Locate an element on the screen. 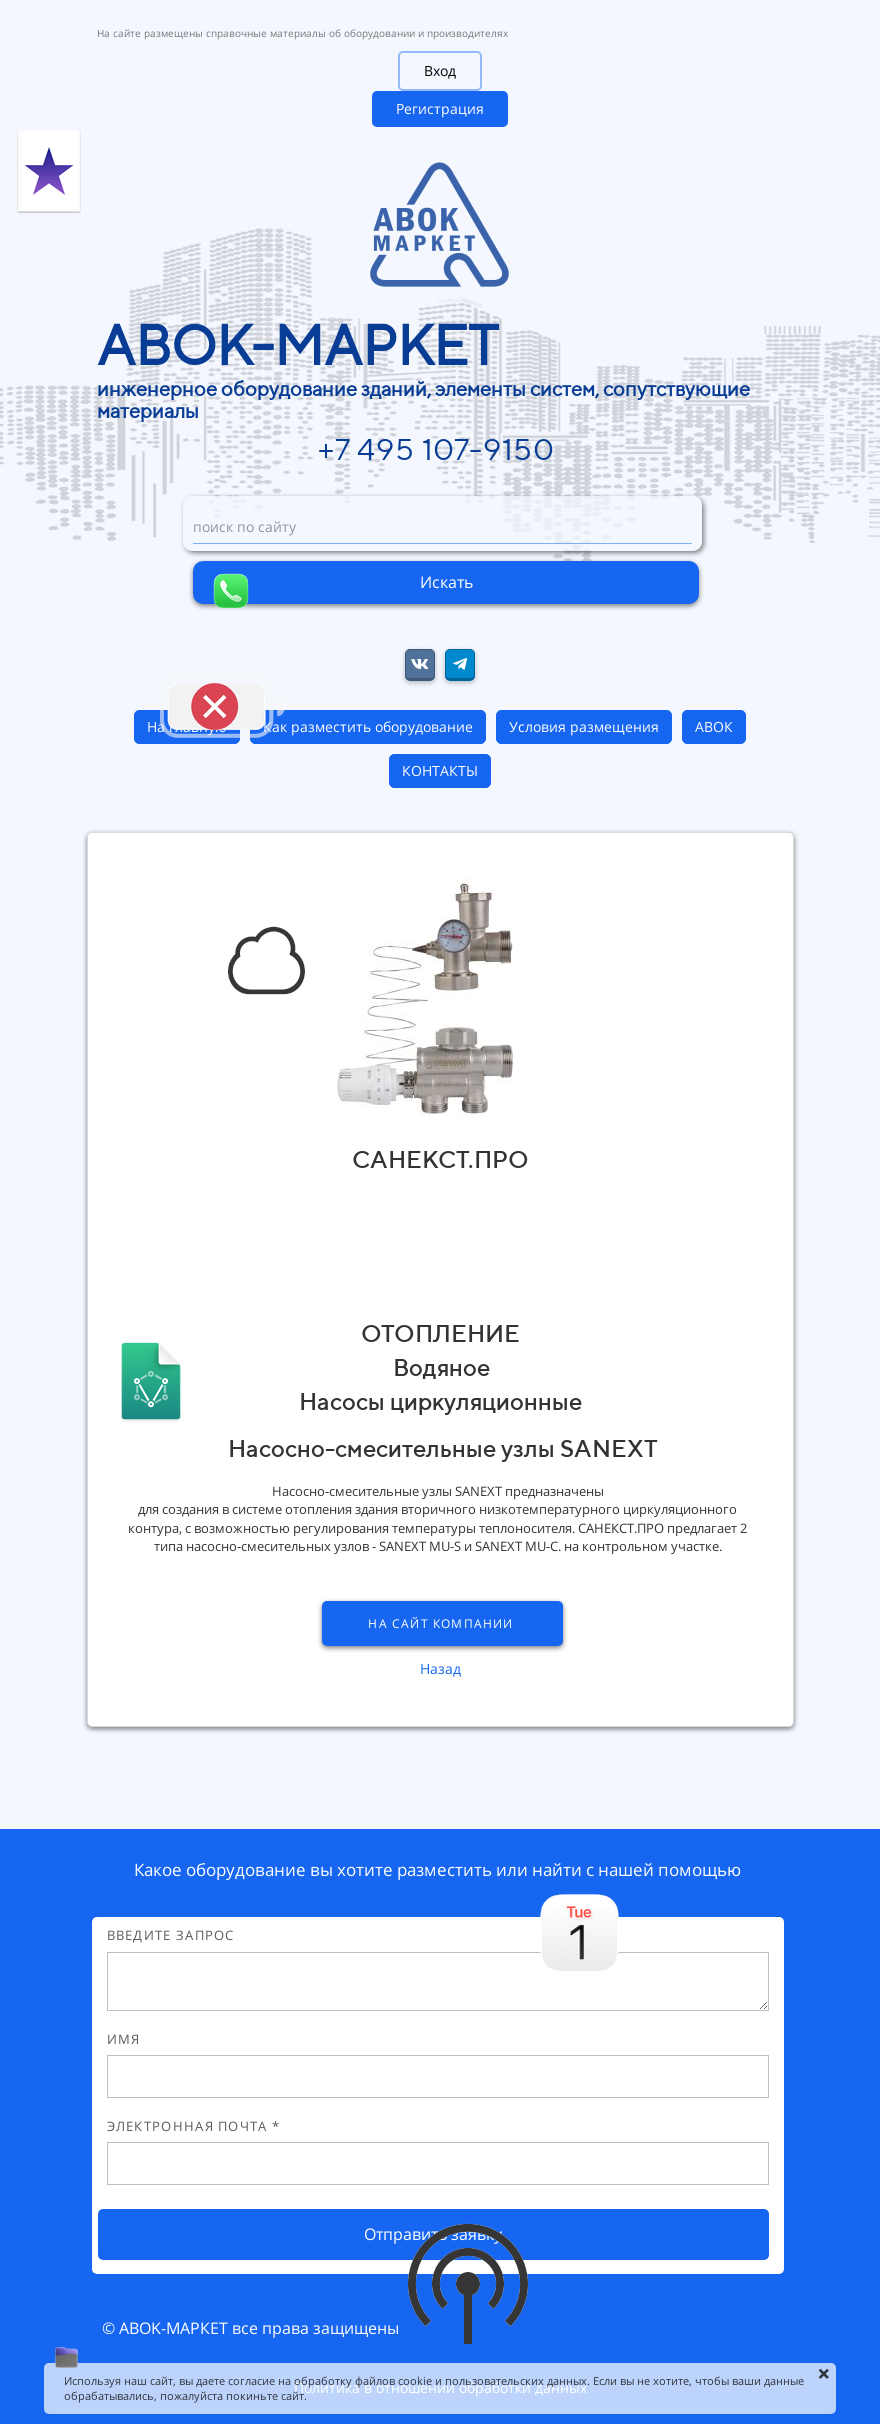 The width and height of the screenshot is (880, 2424). mark a media clip as a favorite is located at coordinates (49, 171).